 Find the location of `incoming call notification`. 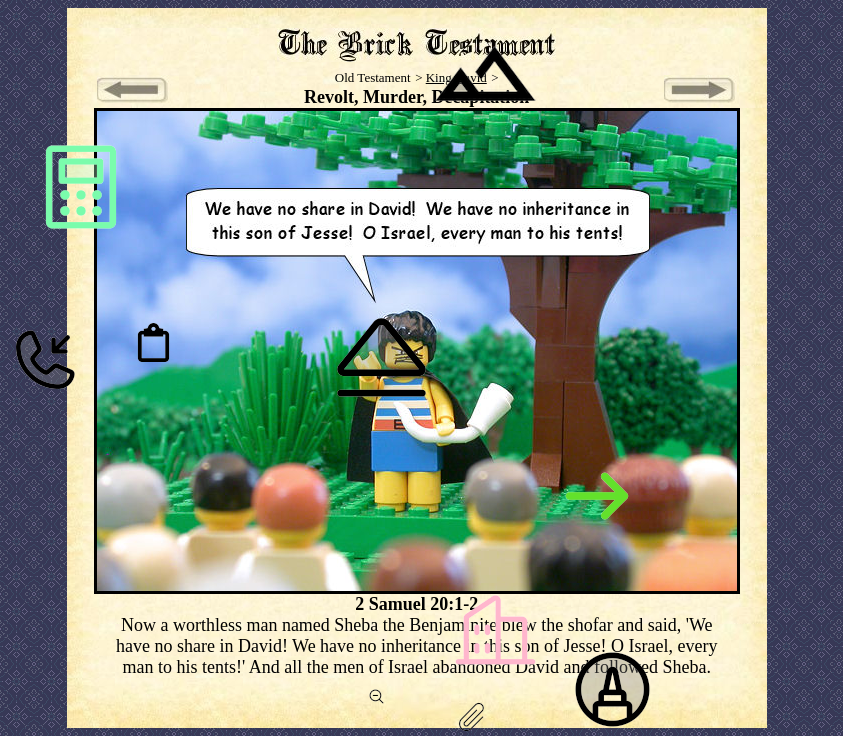

incoming call notification is located at coordinates (46, 358).